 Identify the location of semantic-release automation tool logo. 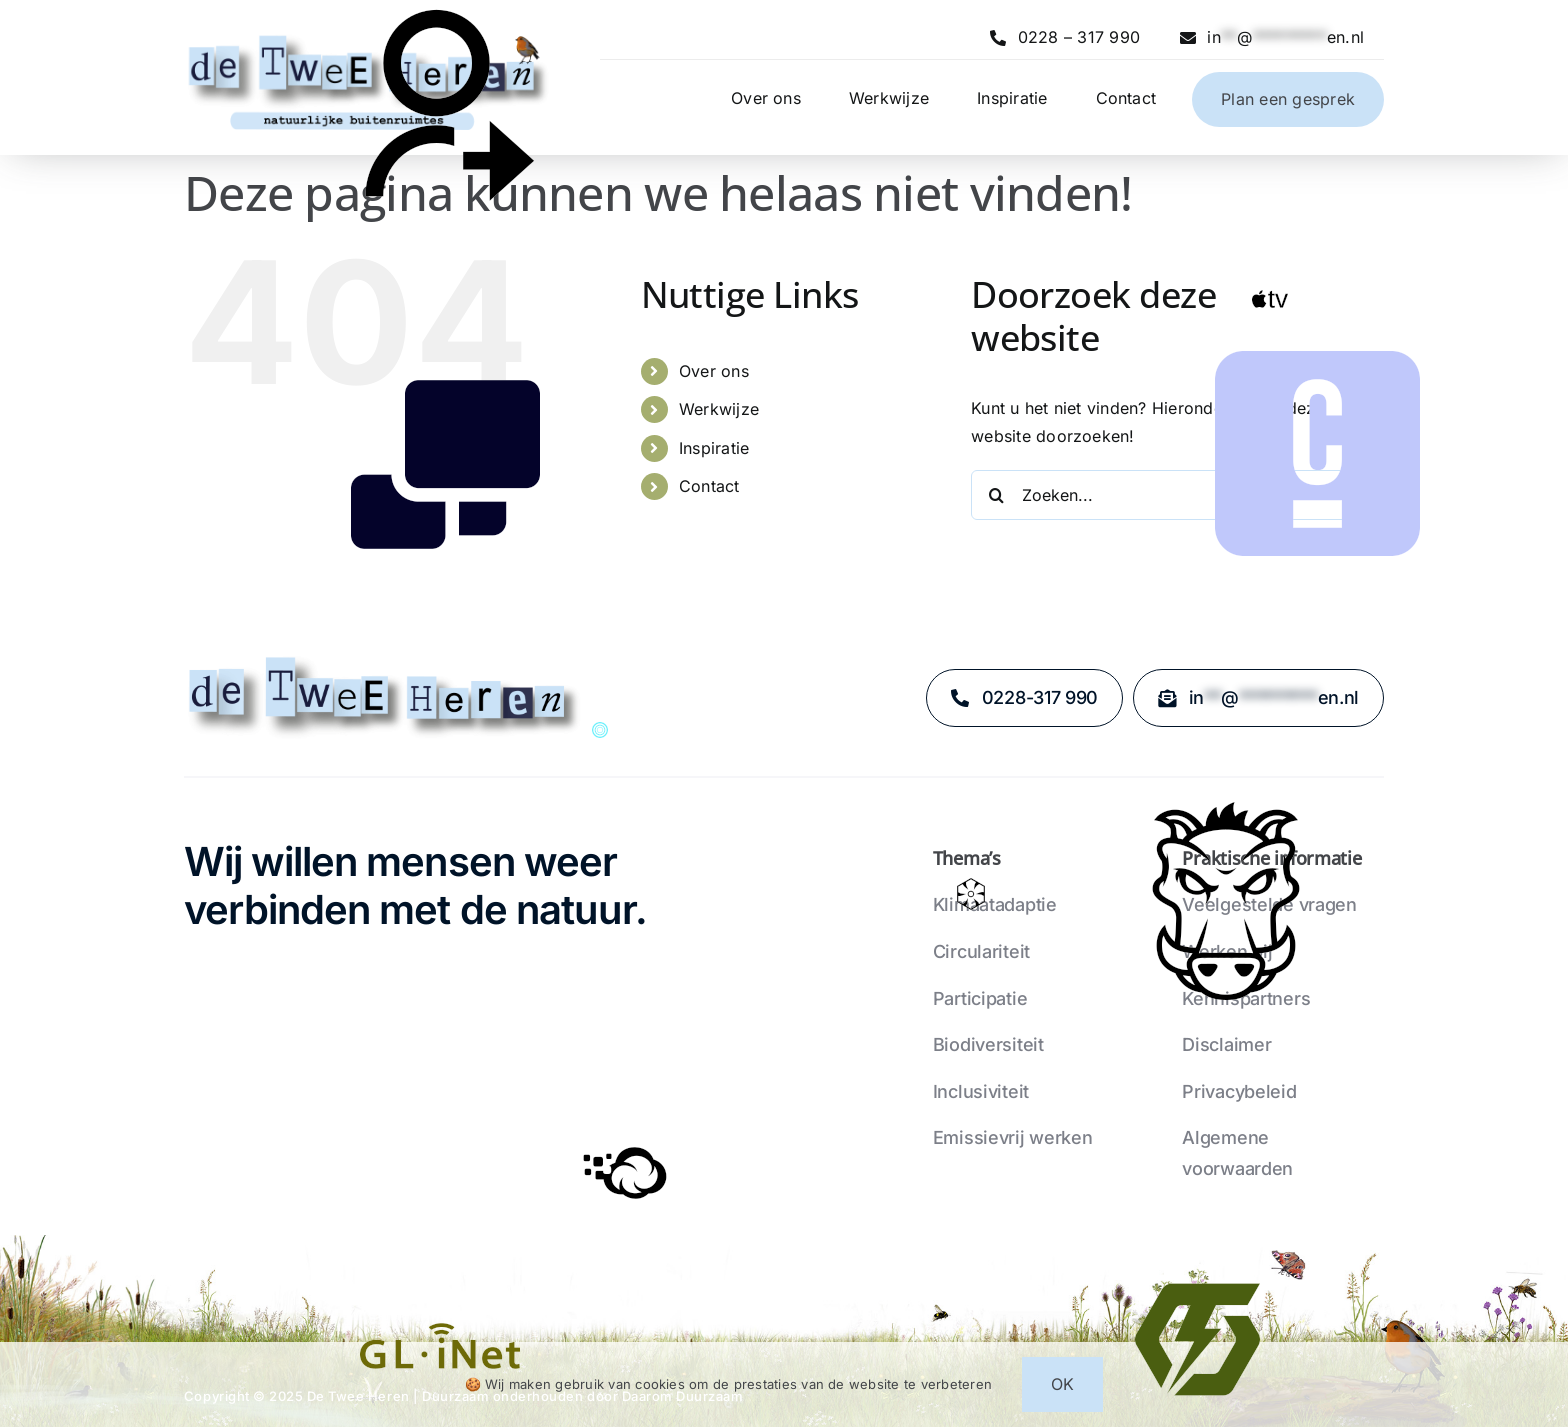
(971, 894).